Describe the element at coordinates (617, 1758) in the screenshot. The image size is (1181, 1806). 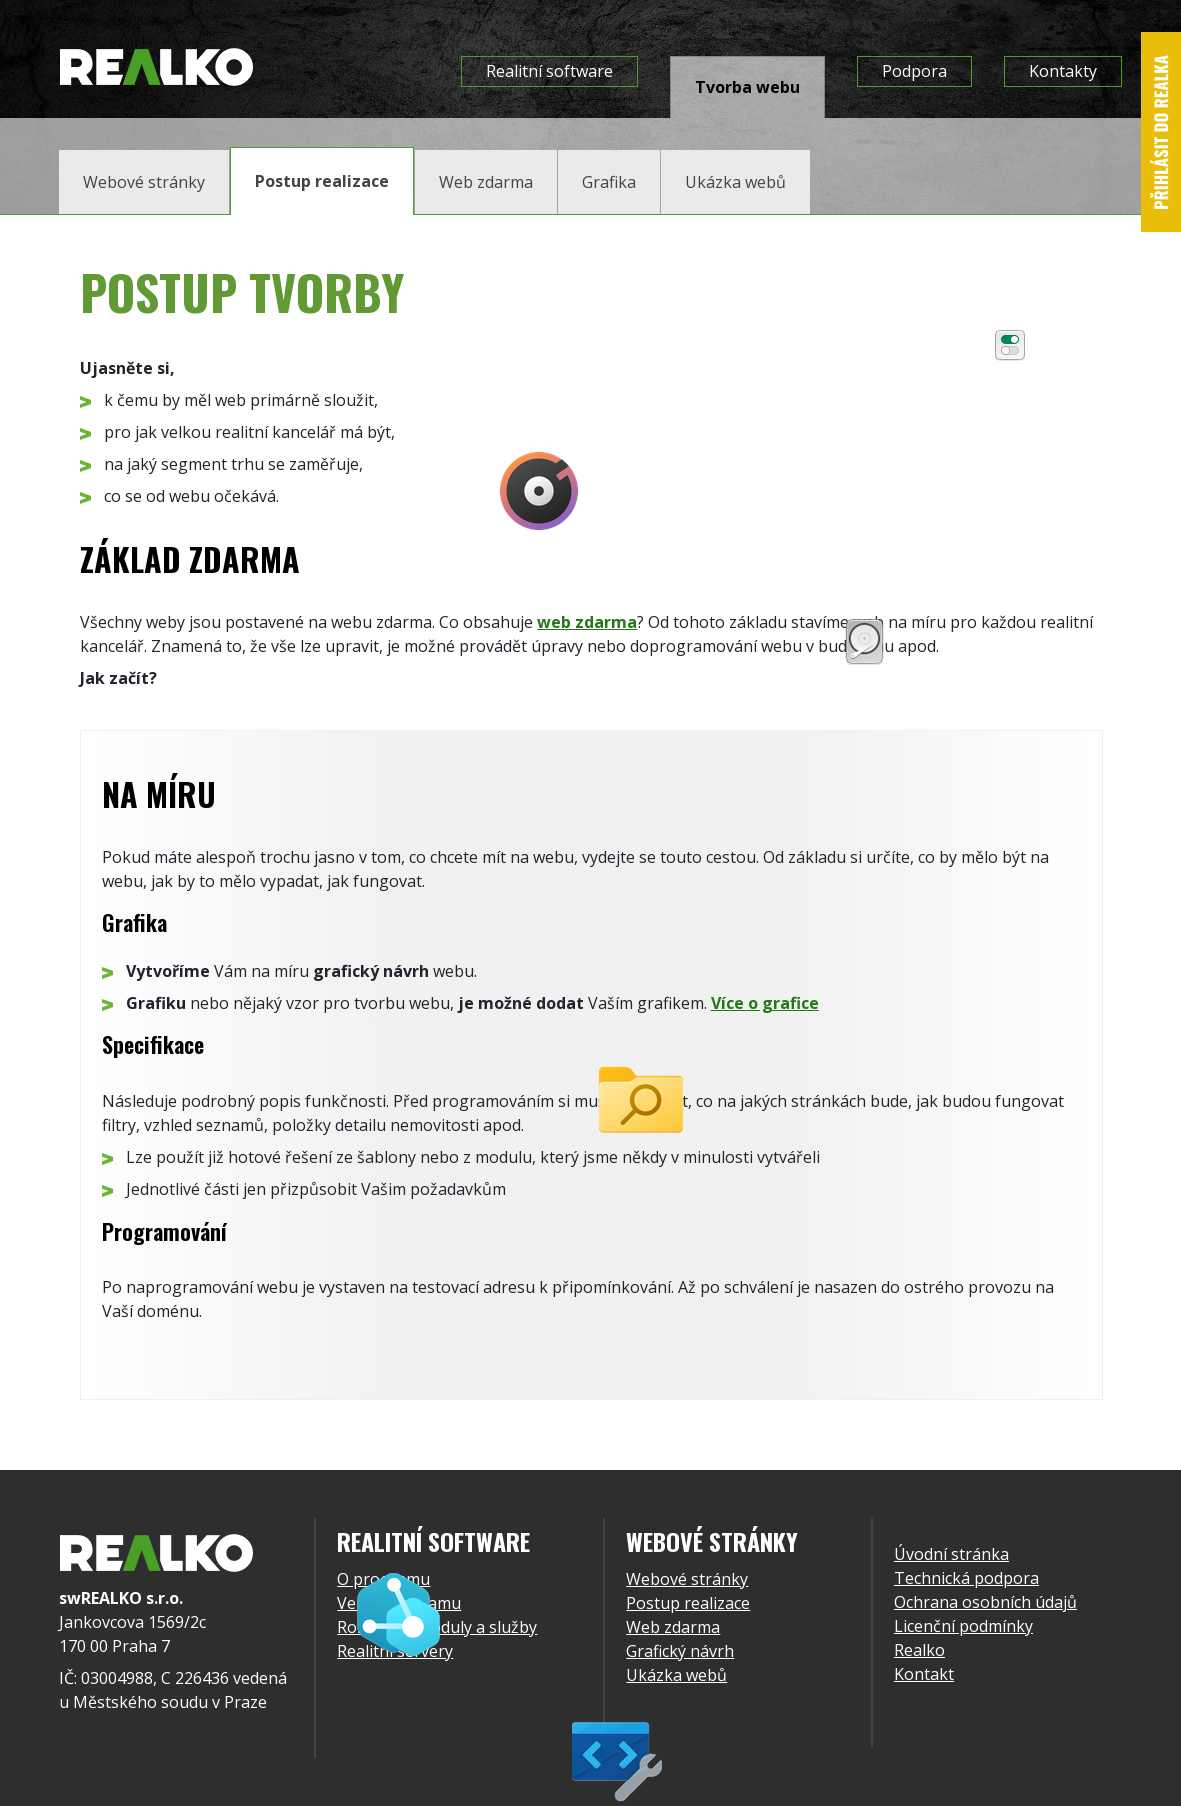
I see `open remote tools application` at that location.